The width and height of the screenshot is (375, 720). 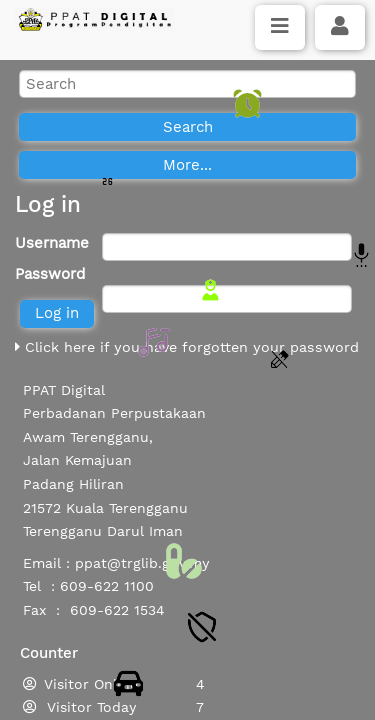 I want to click on access healthcare or nursing services, so click(x=210, y=290).